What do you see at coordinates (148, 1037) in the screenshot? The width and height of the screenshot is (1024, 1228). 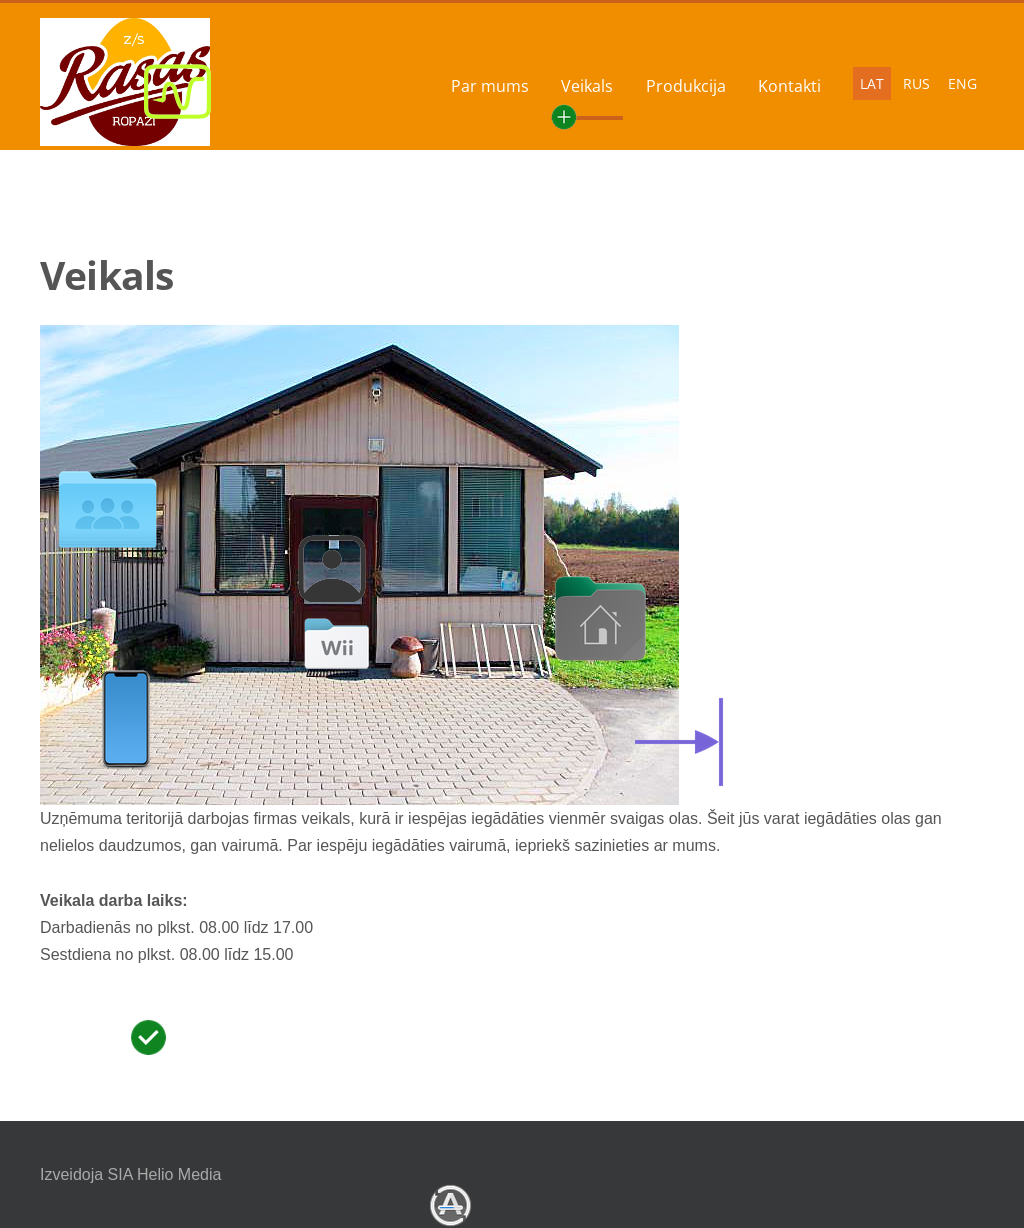 I see `confirm or apply changes in a dialog` at bounding box center [148, 1037].